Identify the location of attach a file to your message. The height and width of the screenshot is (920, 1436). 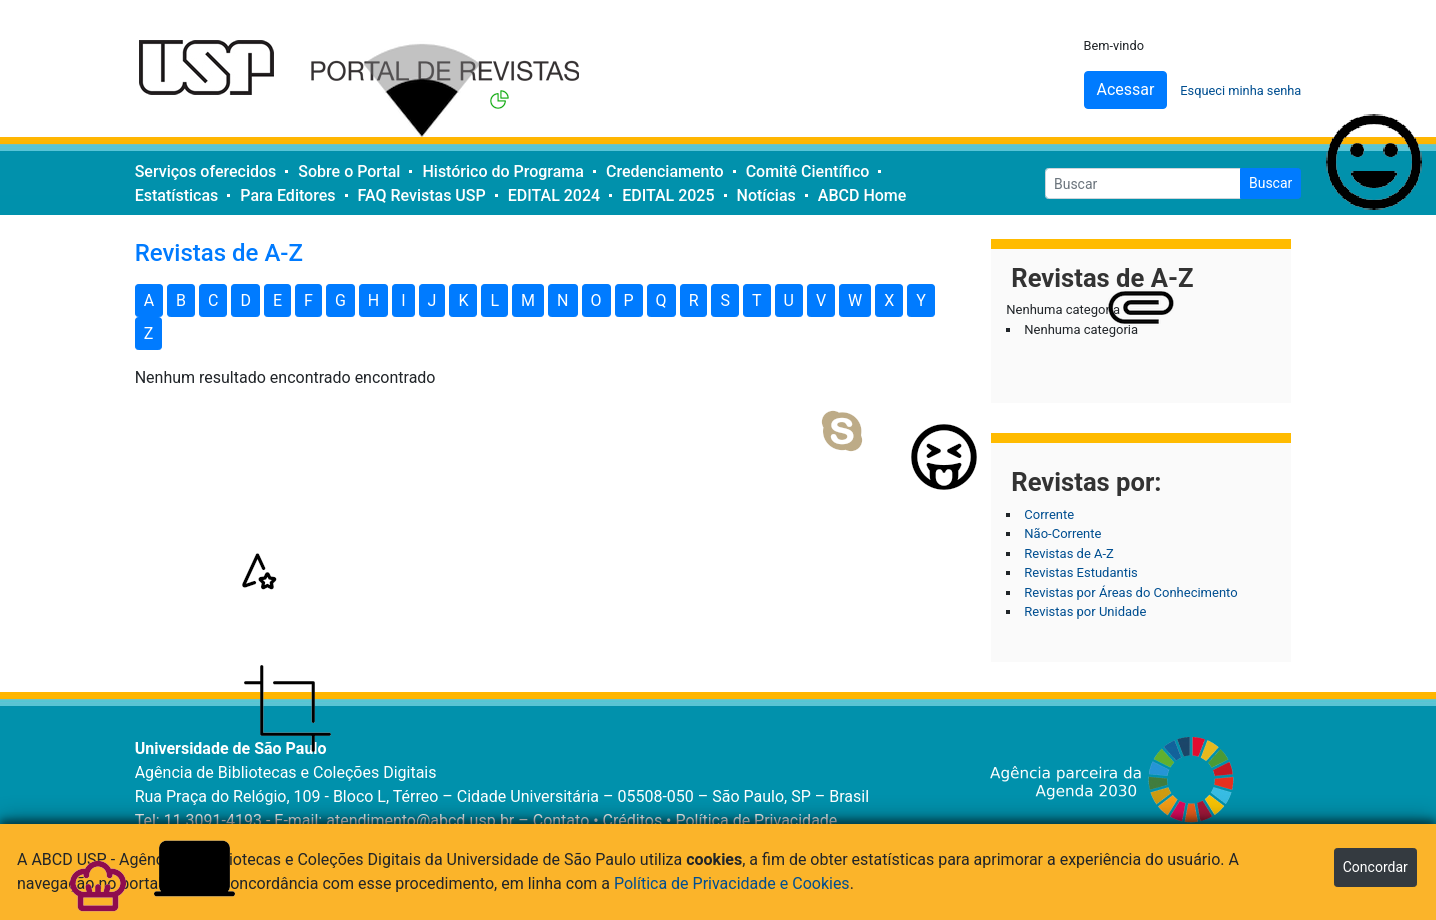
(1139, 307).